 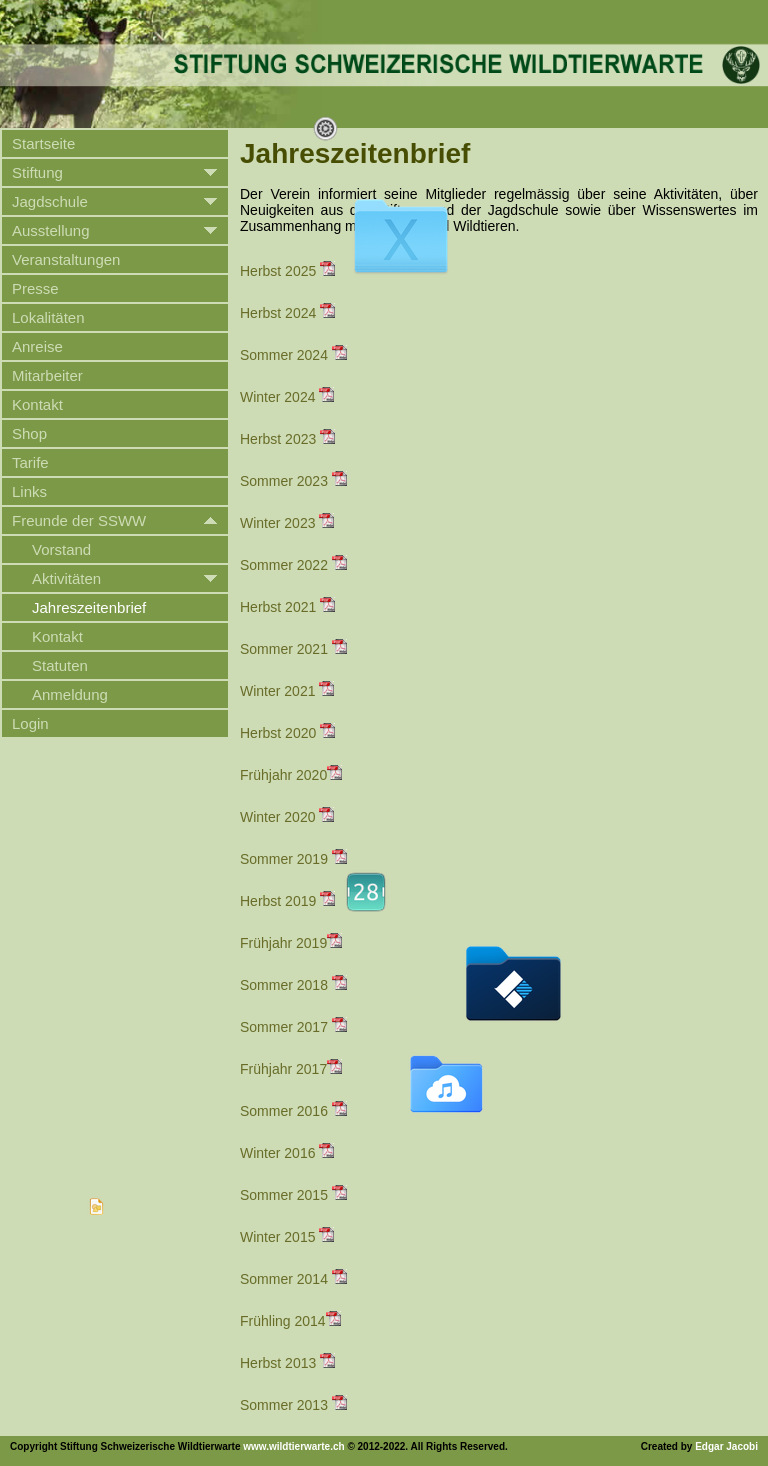 What do you see at coordinates (401, 236) in the screenshot?
I see `access macos system folder` at bounding box center [401, 236].